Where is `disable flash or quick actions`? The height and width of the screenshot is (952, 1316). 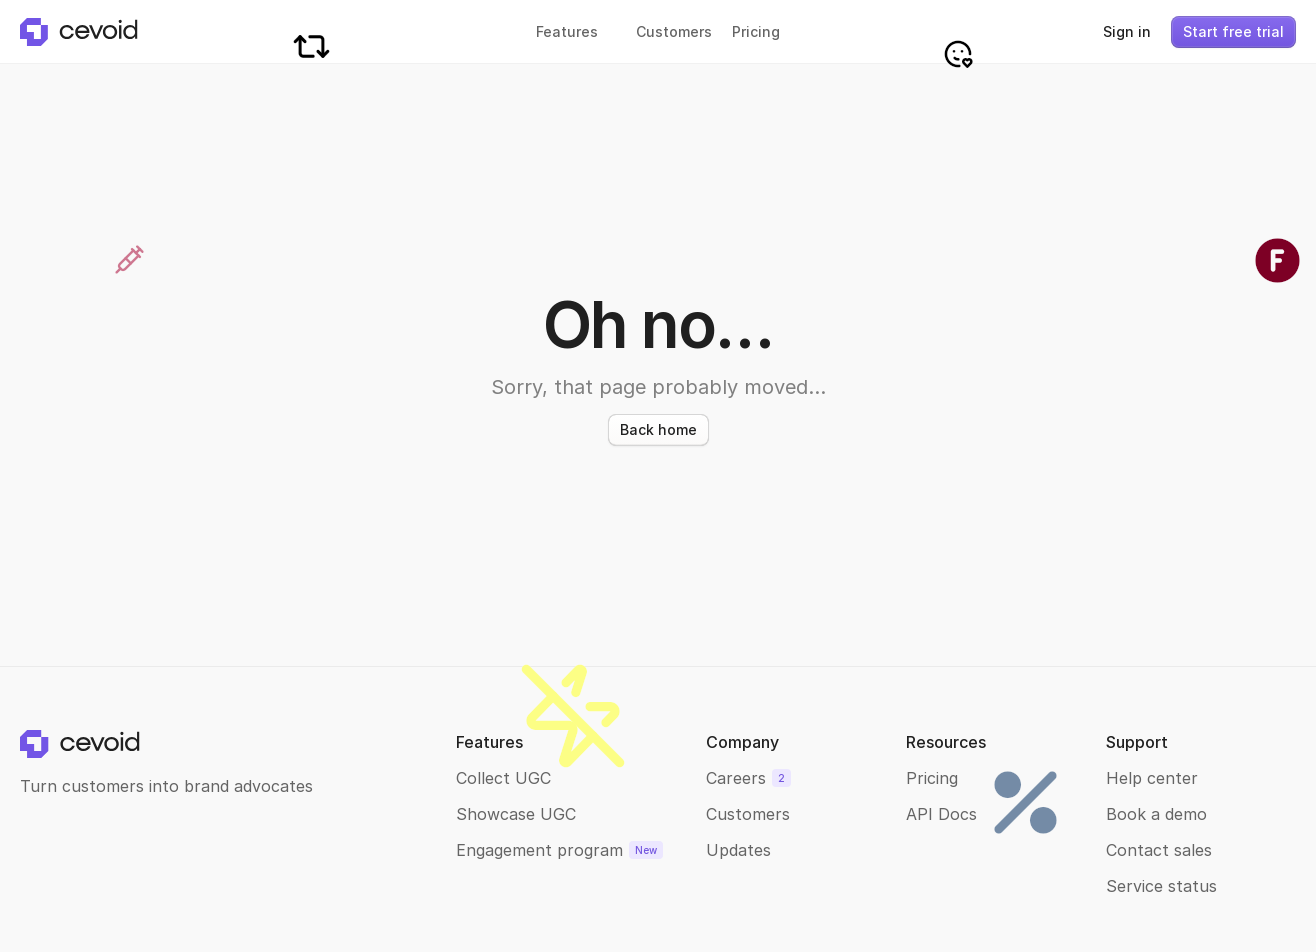 disable flash or quick actions is located at coordinates (573, 716).